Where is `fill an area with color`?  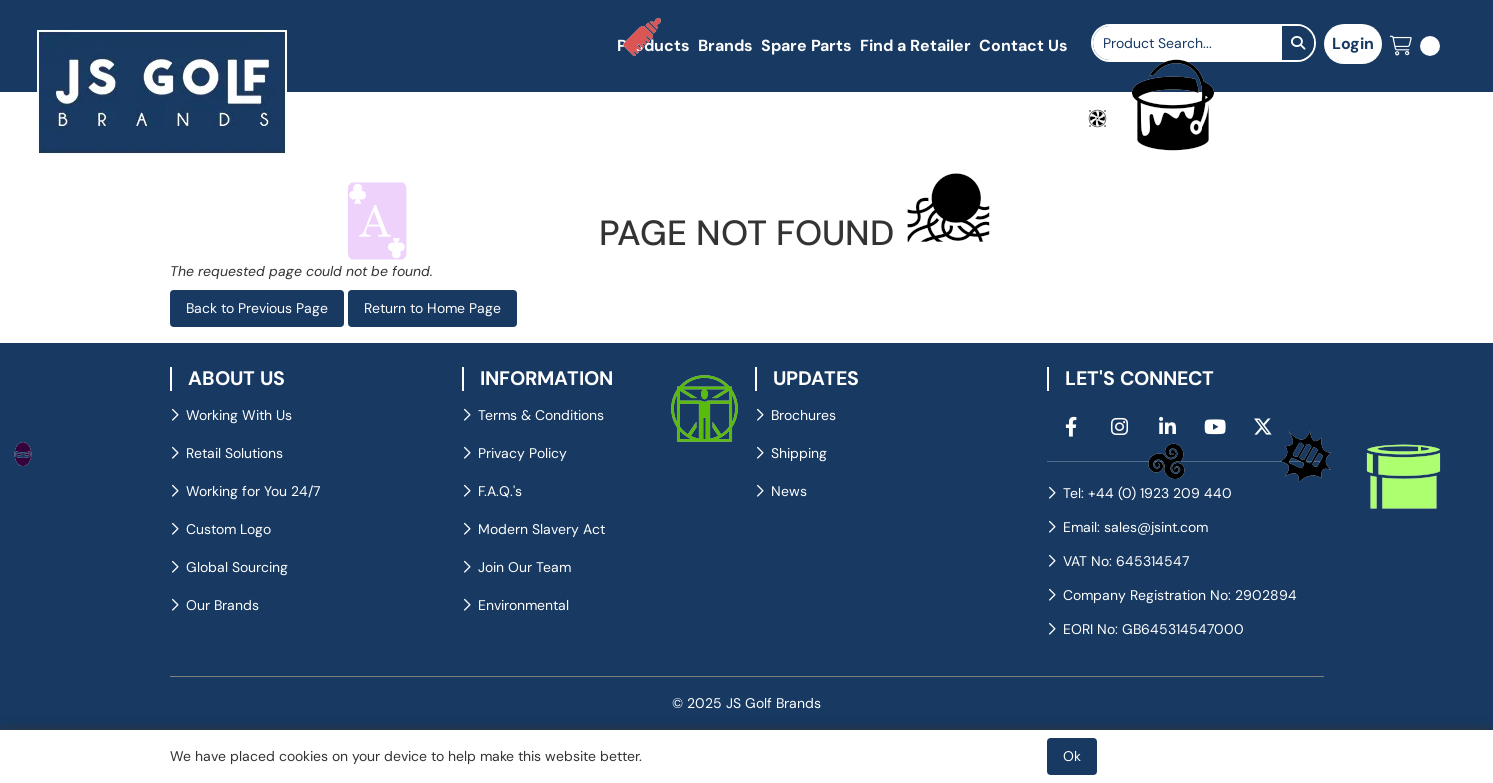
fill an area with color is located at coordinates (1173, 105).